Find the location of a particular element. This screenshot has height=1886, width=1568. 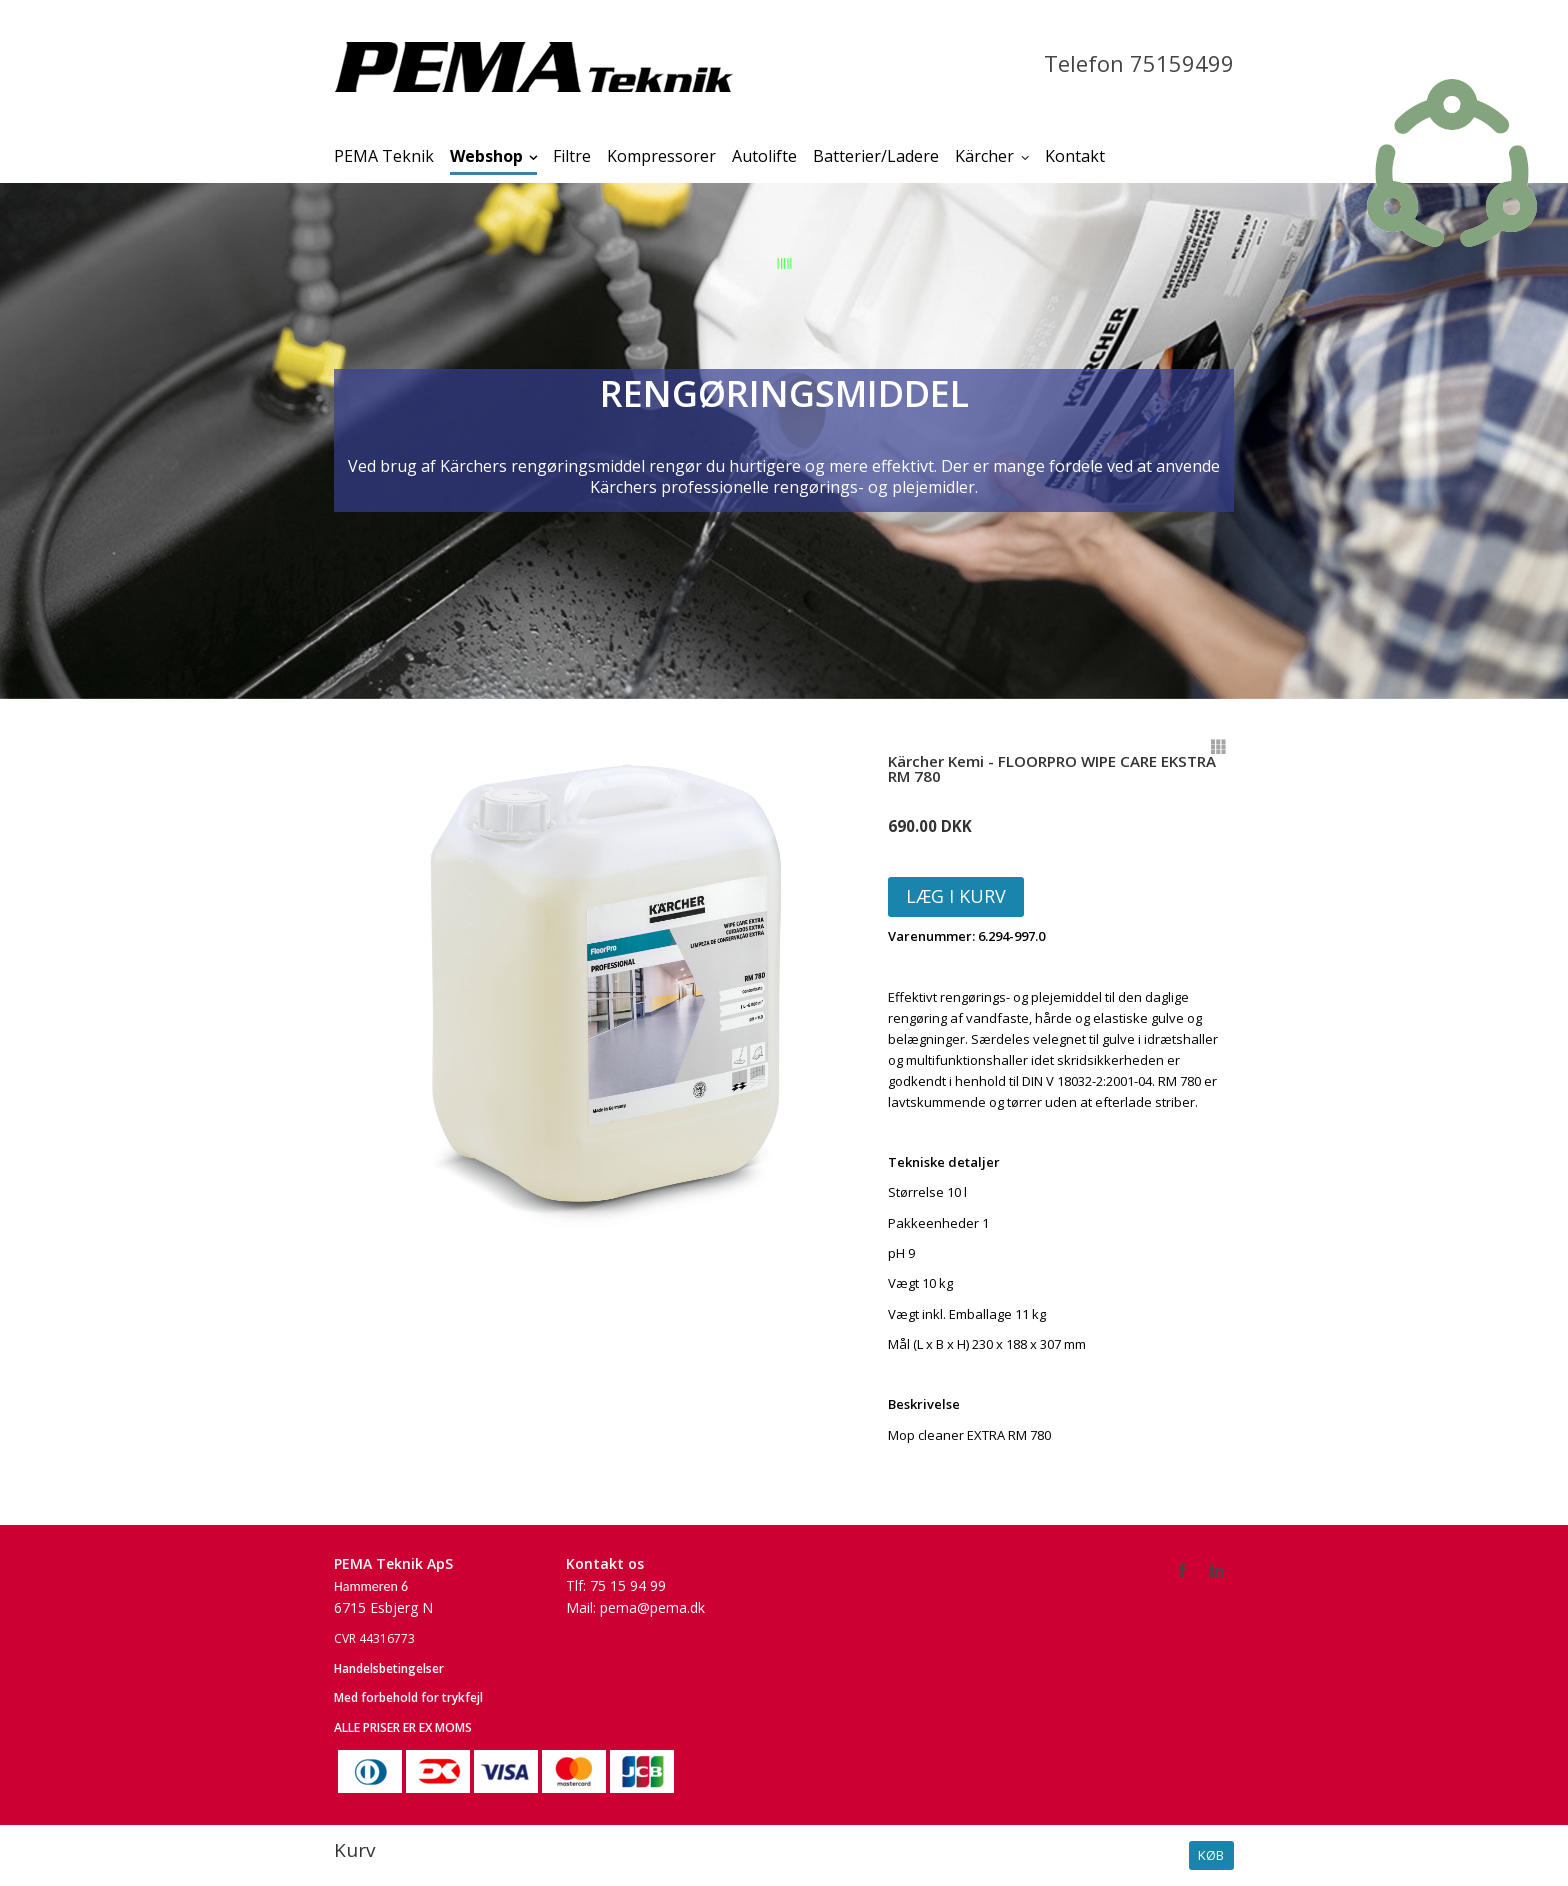

scan a barcode is located at coordinates (784, 263).